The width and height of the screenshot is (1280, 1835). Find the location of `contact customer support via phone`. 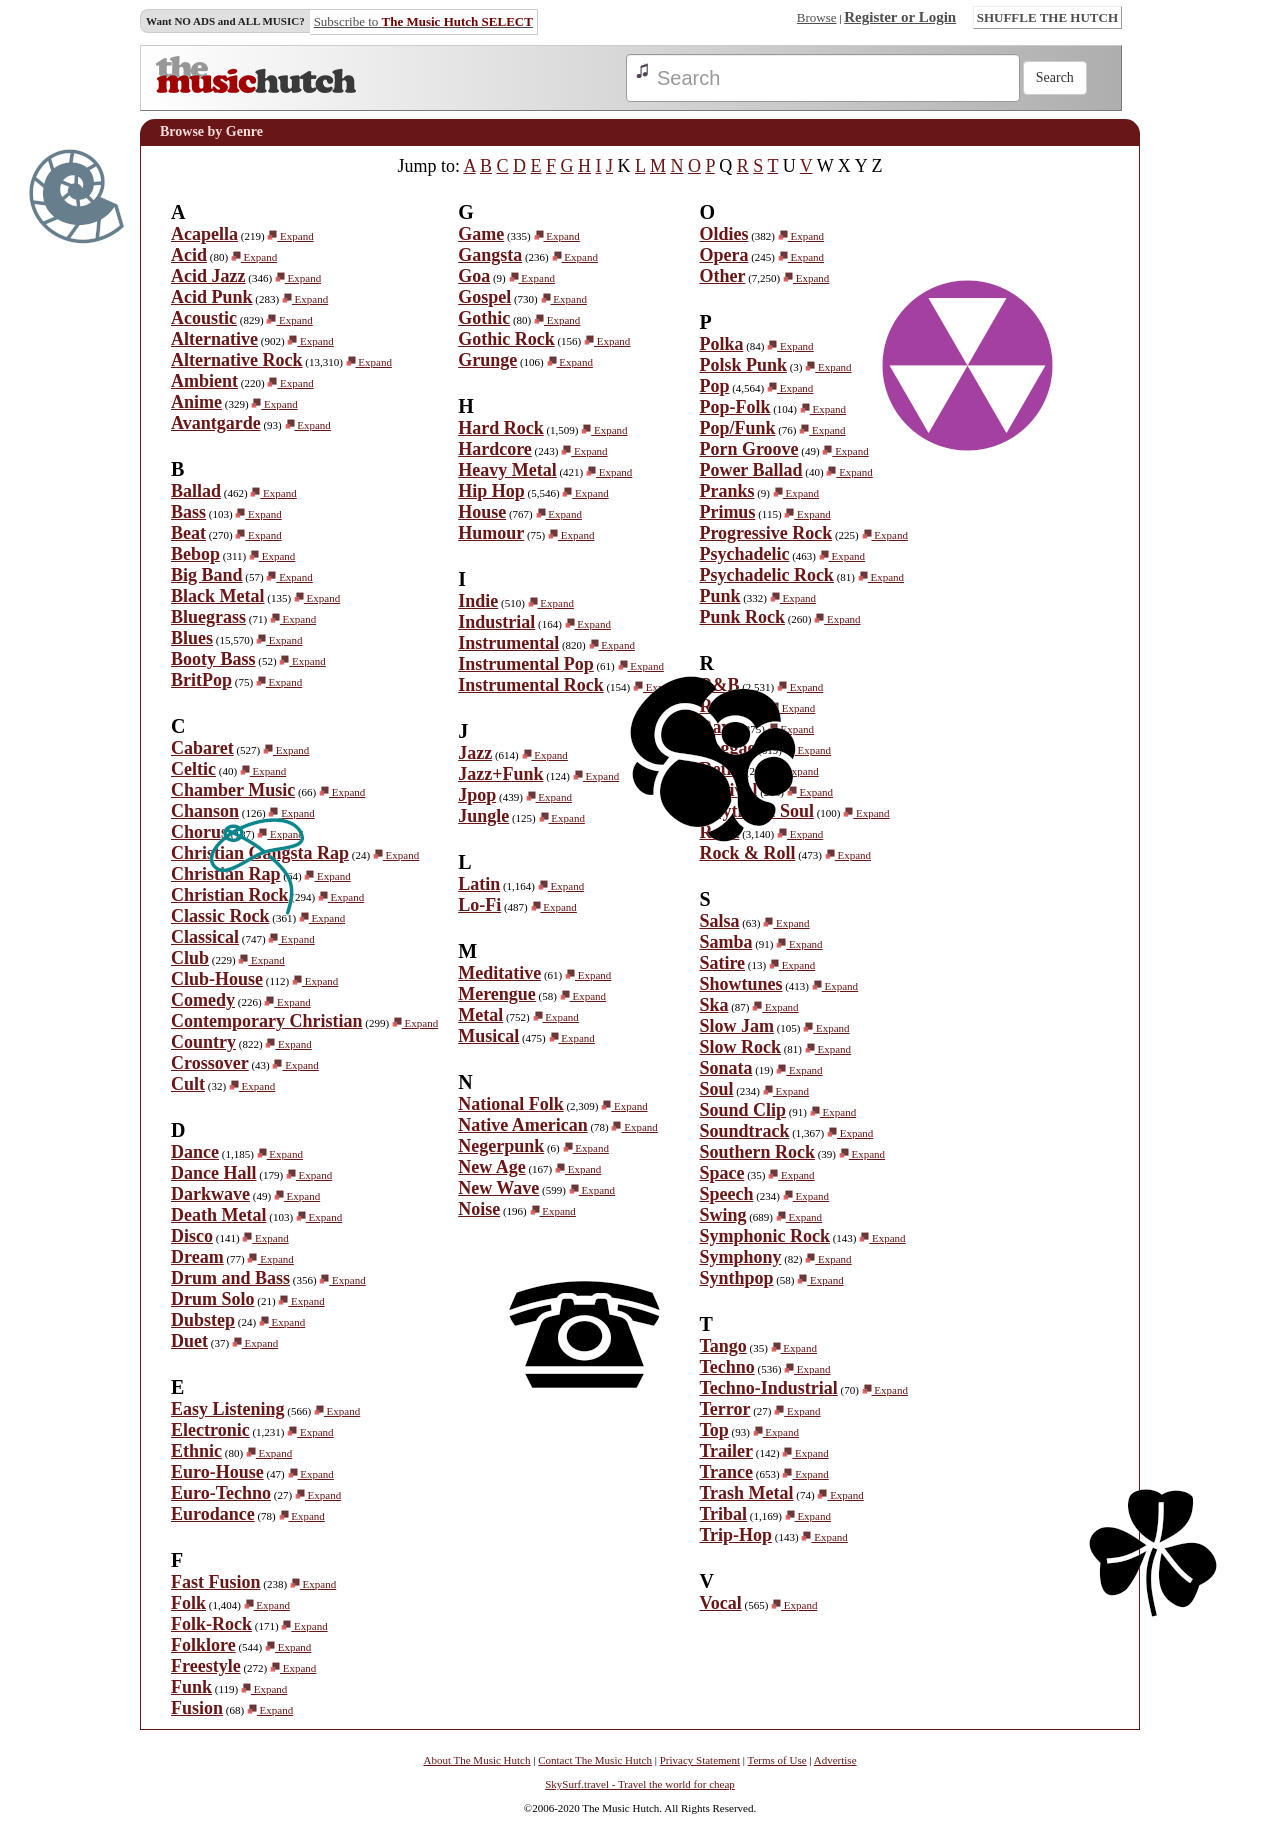

contact customer support via phone is located at coordinates (584, 1334).